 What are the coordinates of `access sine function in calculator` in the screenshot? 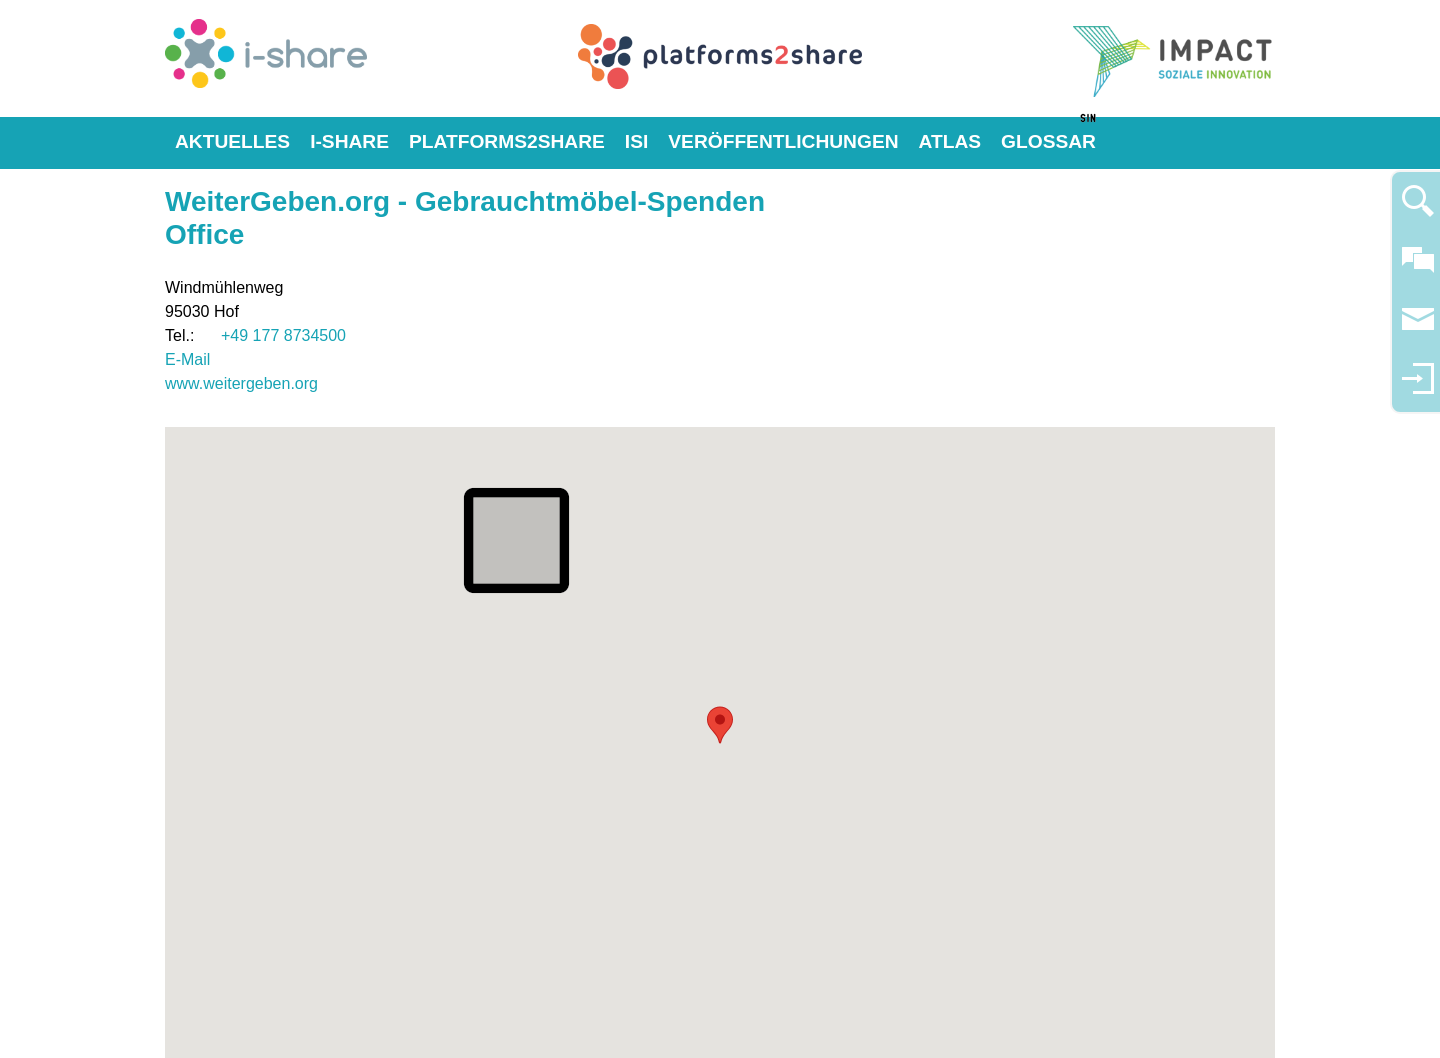 It's located at (1088, 118).